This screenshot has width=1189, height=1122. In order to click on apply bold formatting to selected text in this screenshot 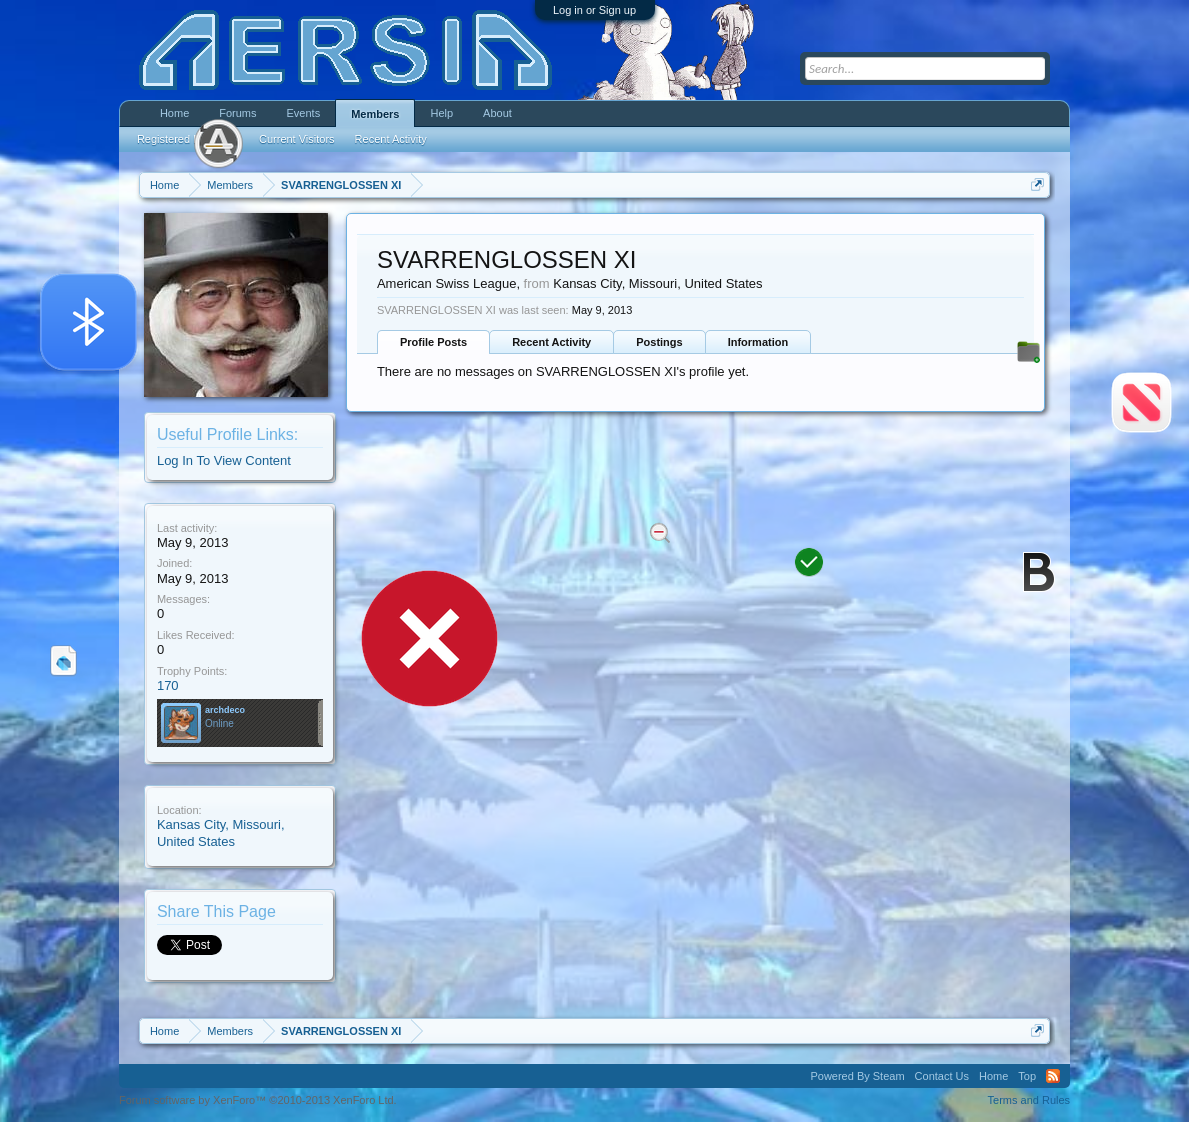, I will do `click(1039, 572)`.